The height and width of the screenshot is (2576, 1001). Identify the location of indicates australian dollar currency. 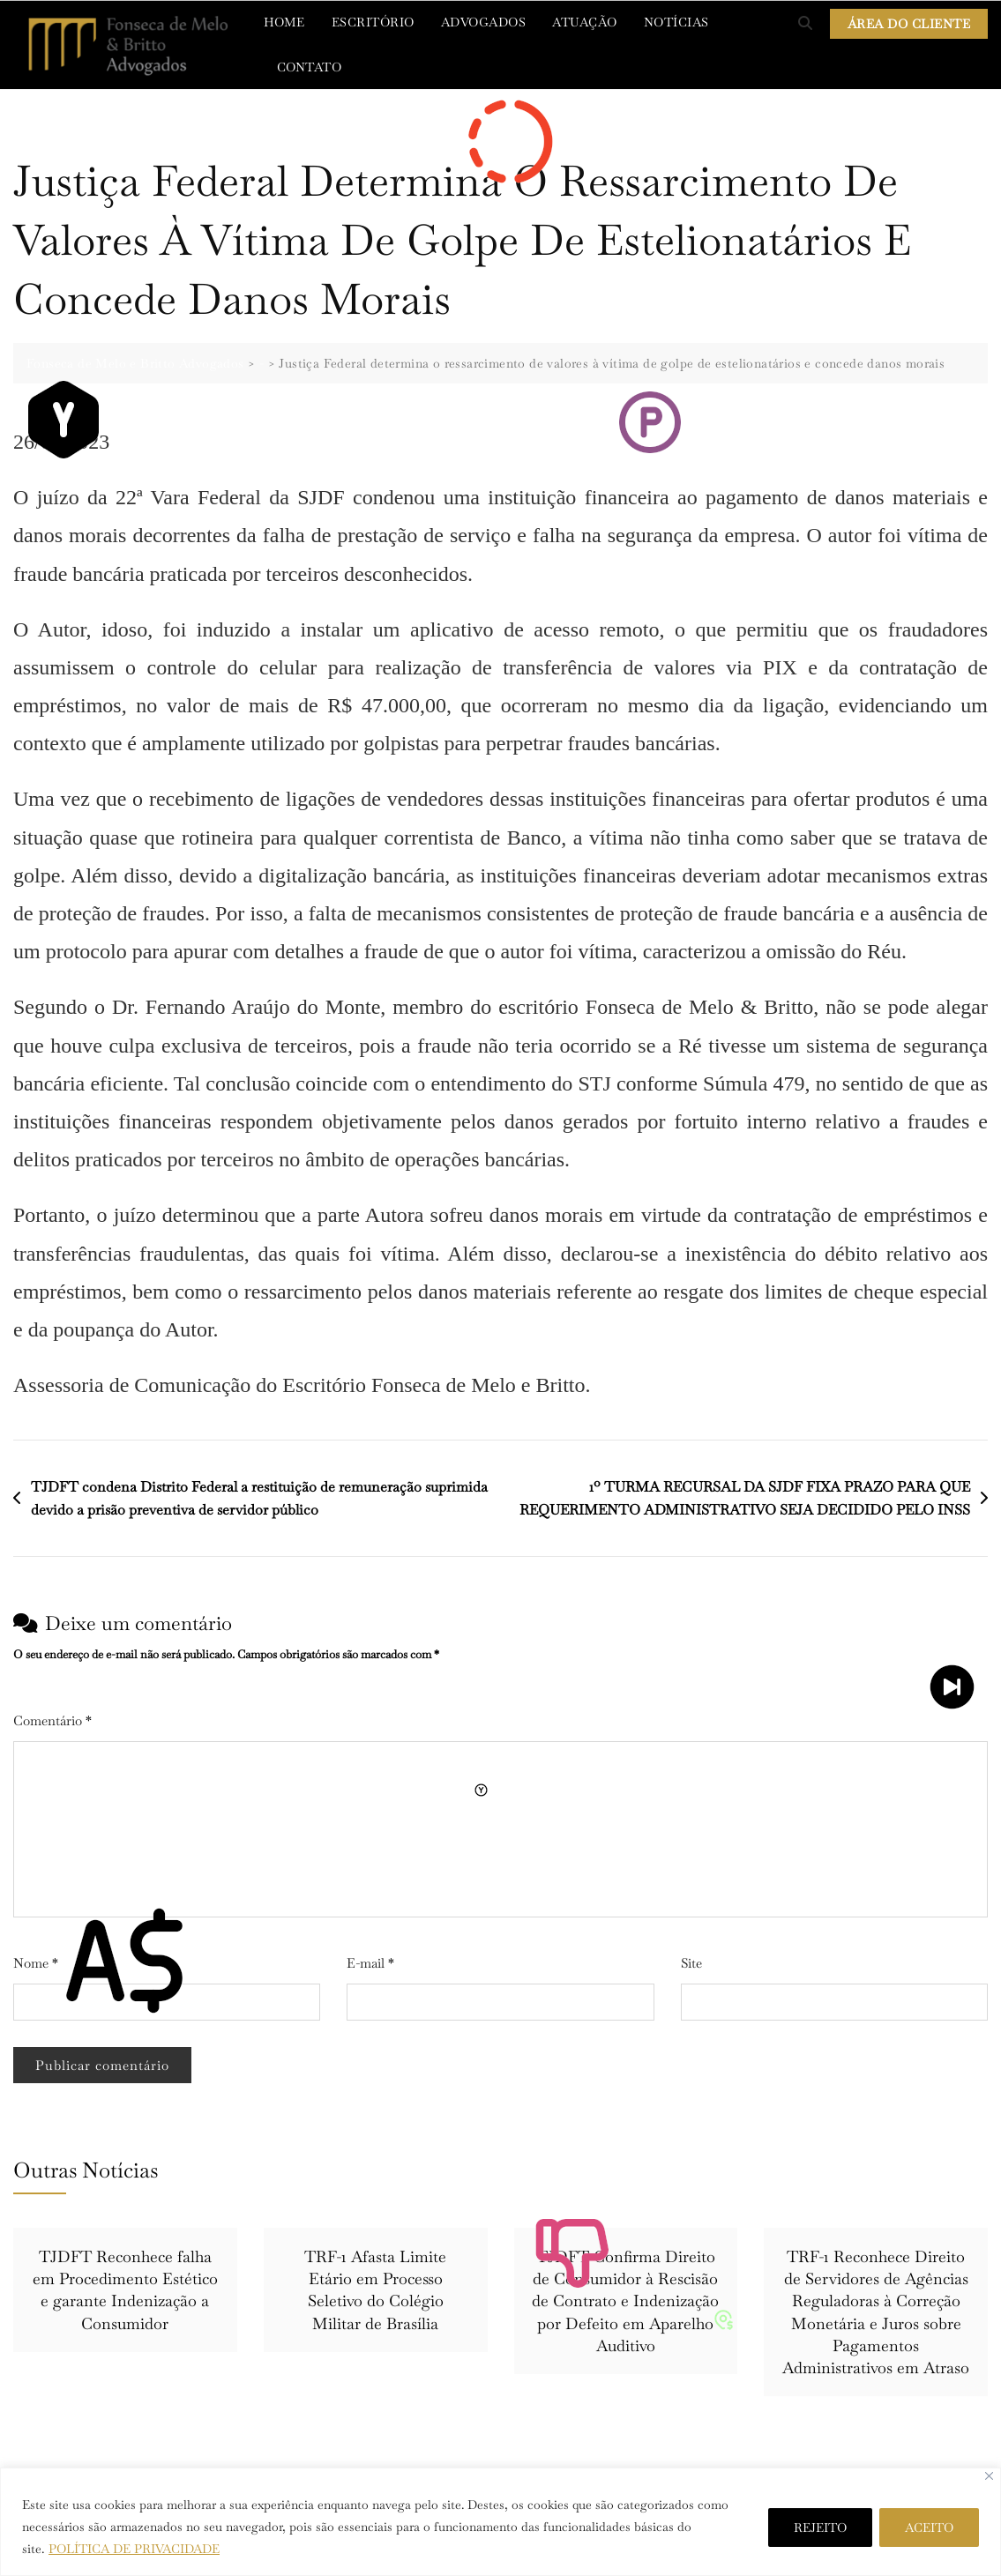
(124, 1961).